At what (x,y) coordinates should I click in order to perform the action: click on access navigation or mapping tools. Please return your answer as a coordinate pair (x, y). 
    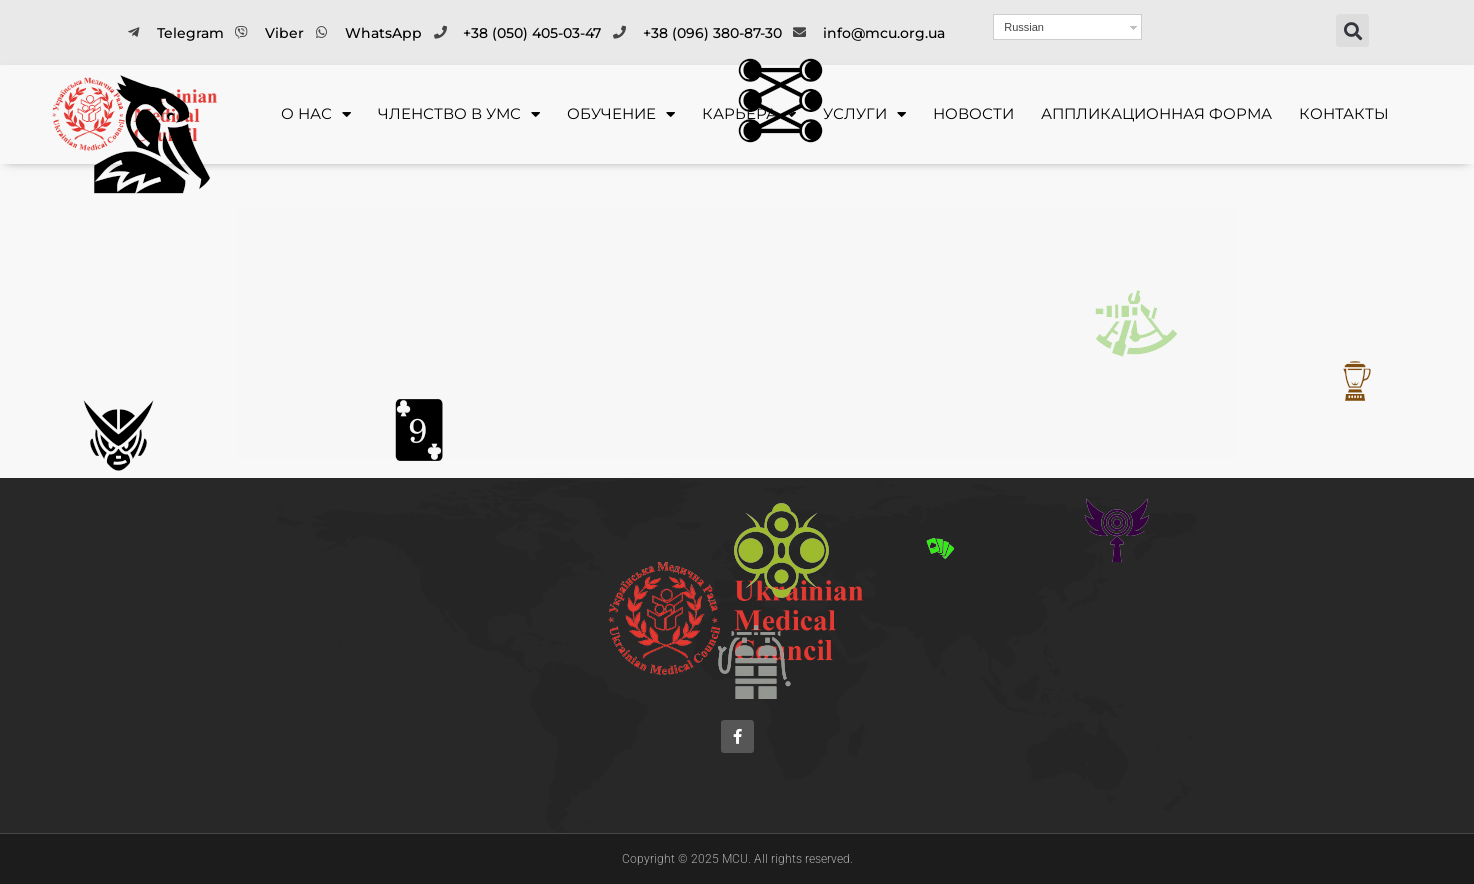
    Looking at the image, I should click on (1136, 323).